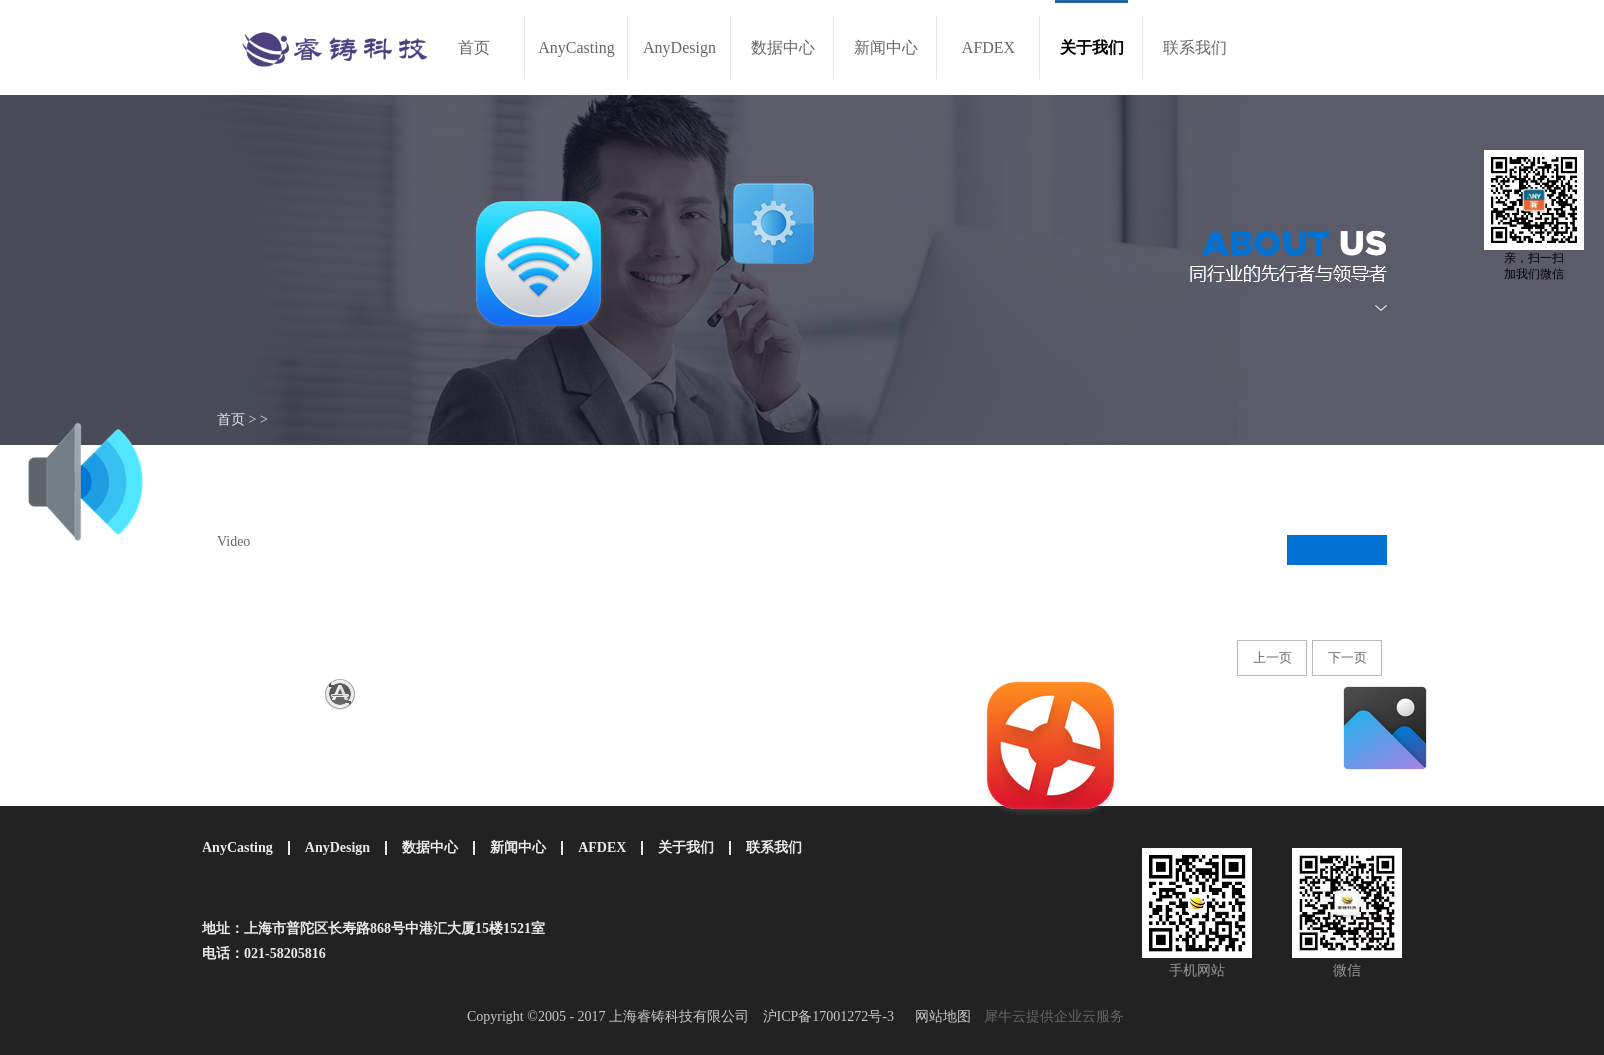 This screenshot has height=1055, width=1604. What do you see at coordinates (1050, 745) in the screenshot?
I see `launch Team Fortress 2` at bounding box center [1050, 745].